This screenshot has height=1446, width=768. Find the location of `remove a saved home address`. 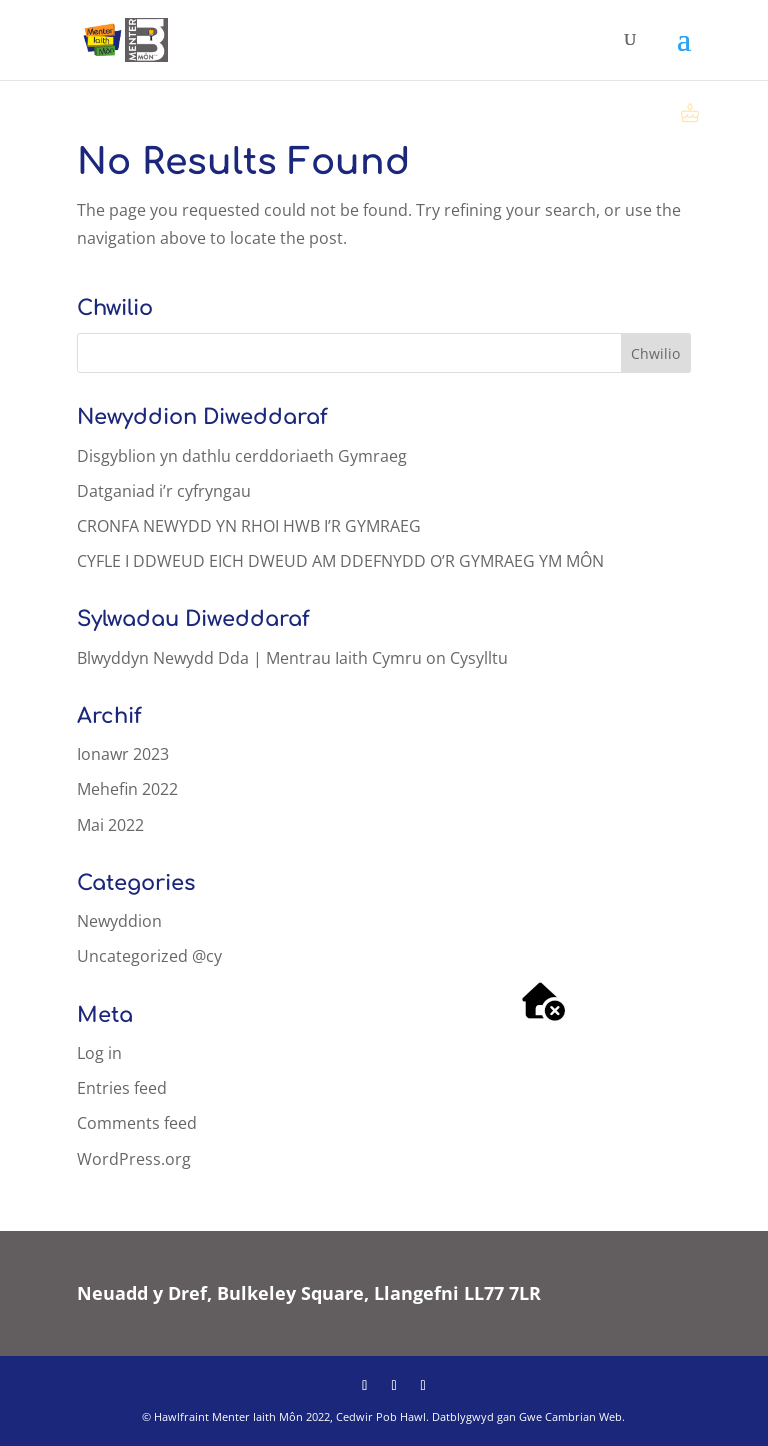

remove a saved home address is located at coordinates (542, 1000).